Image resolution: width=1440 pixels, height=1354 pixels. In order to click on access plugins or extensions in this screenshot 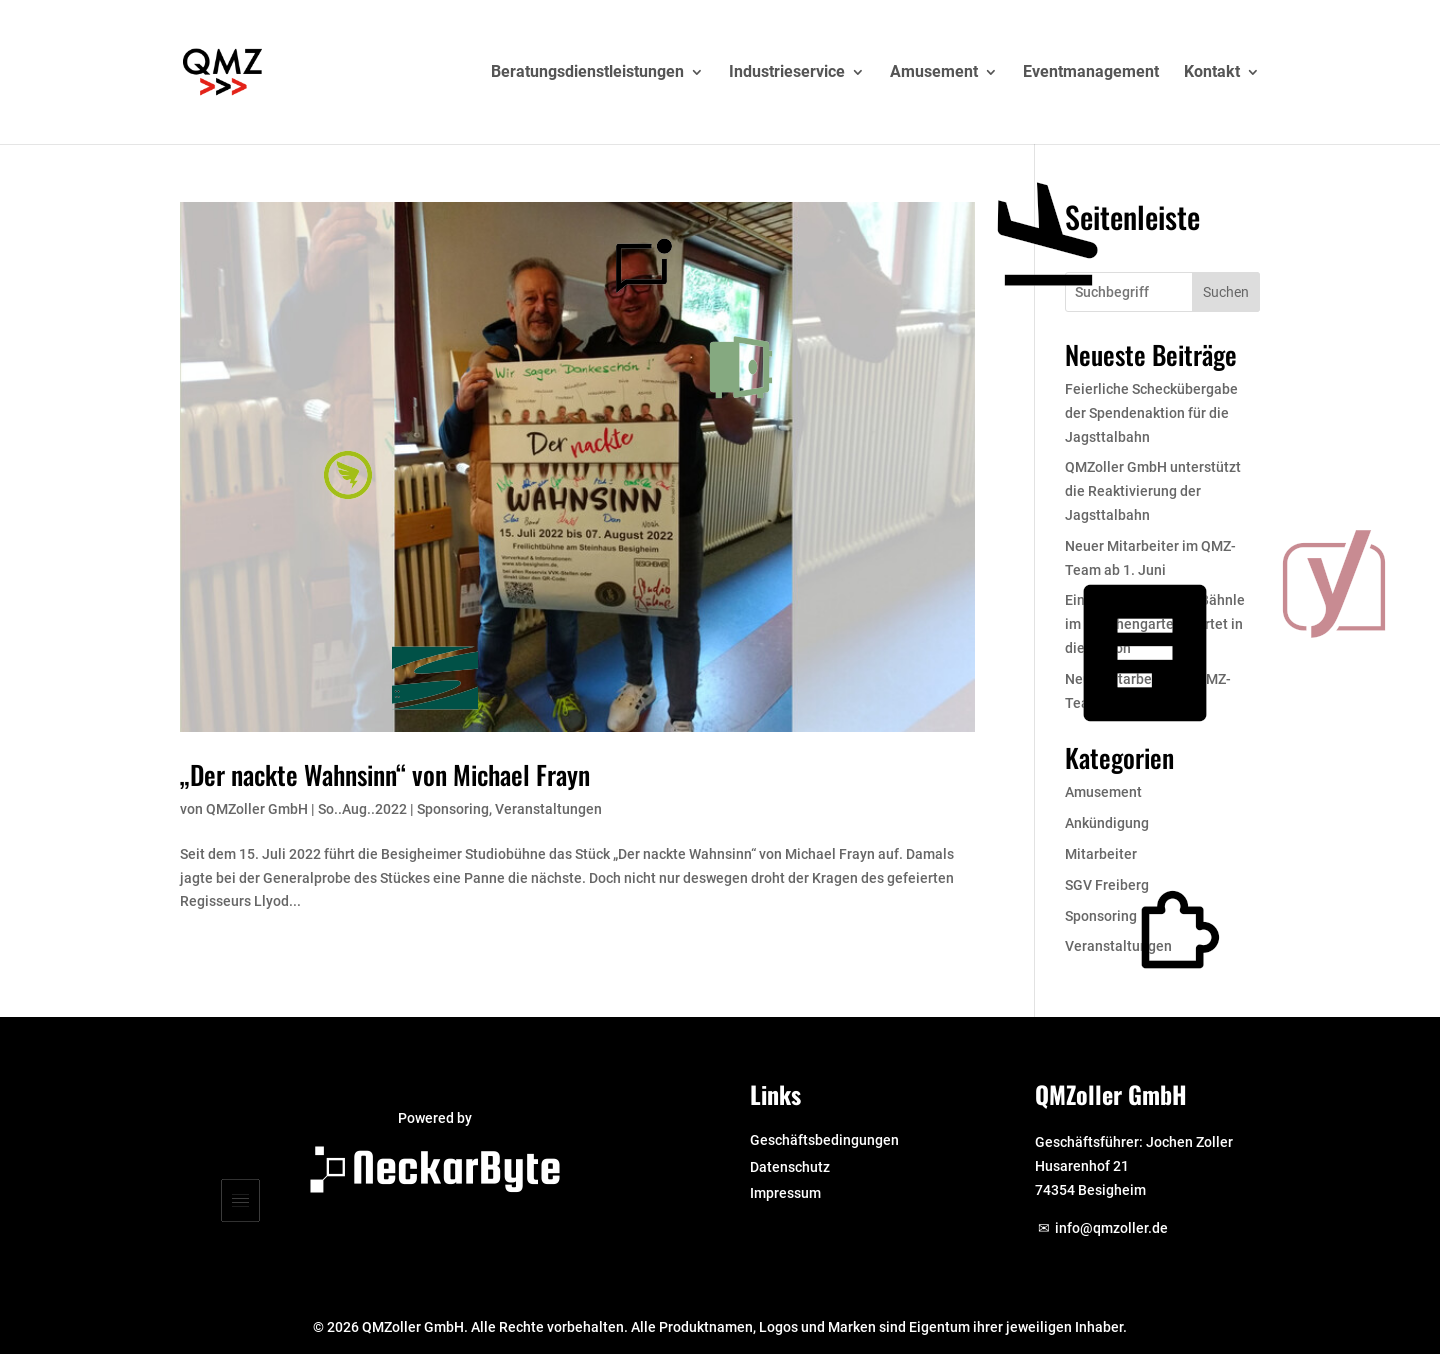, I will do `click(1176, 933)`.